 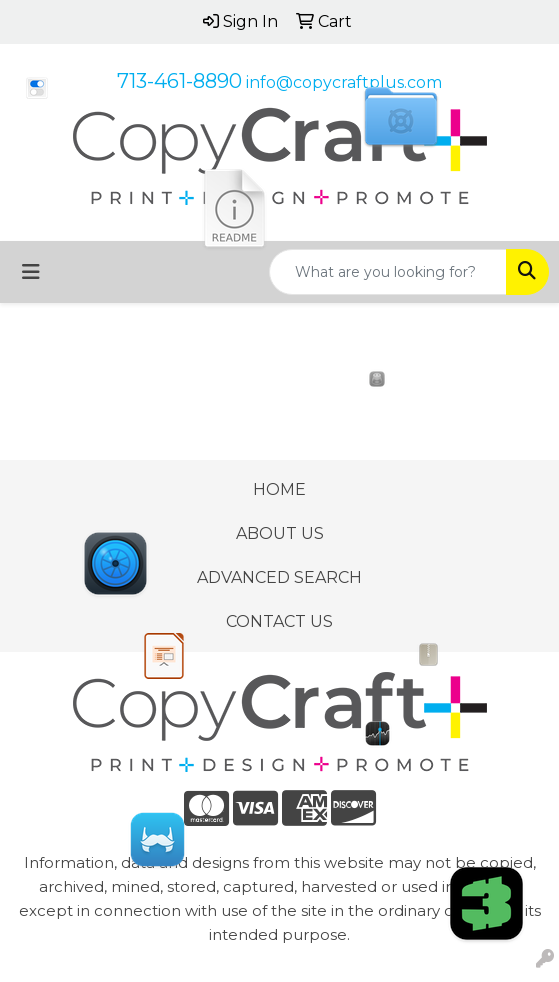 What do you see at coordinates (486, 903) in the screenshot?
I see `launch payday 3 game` at bounding box center [486, 903].